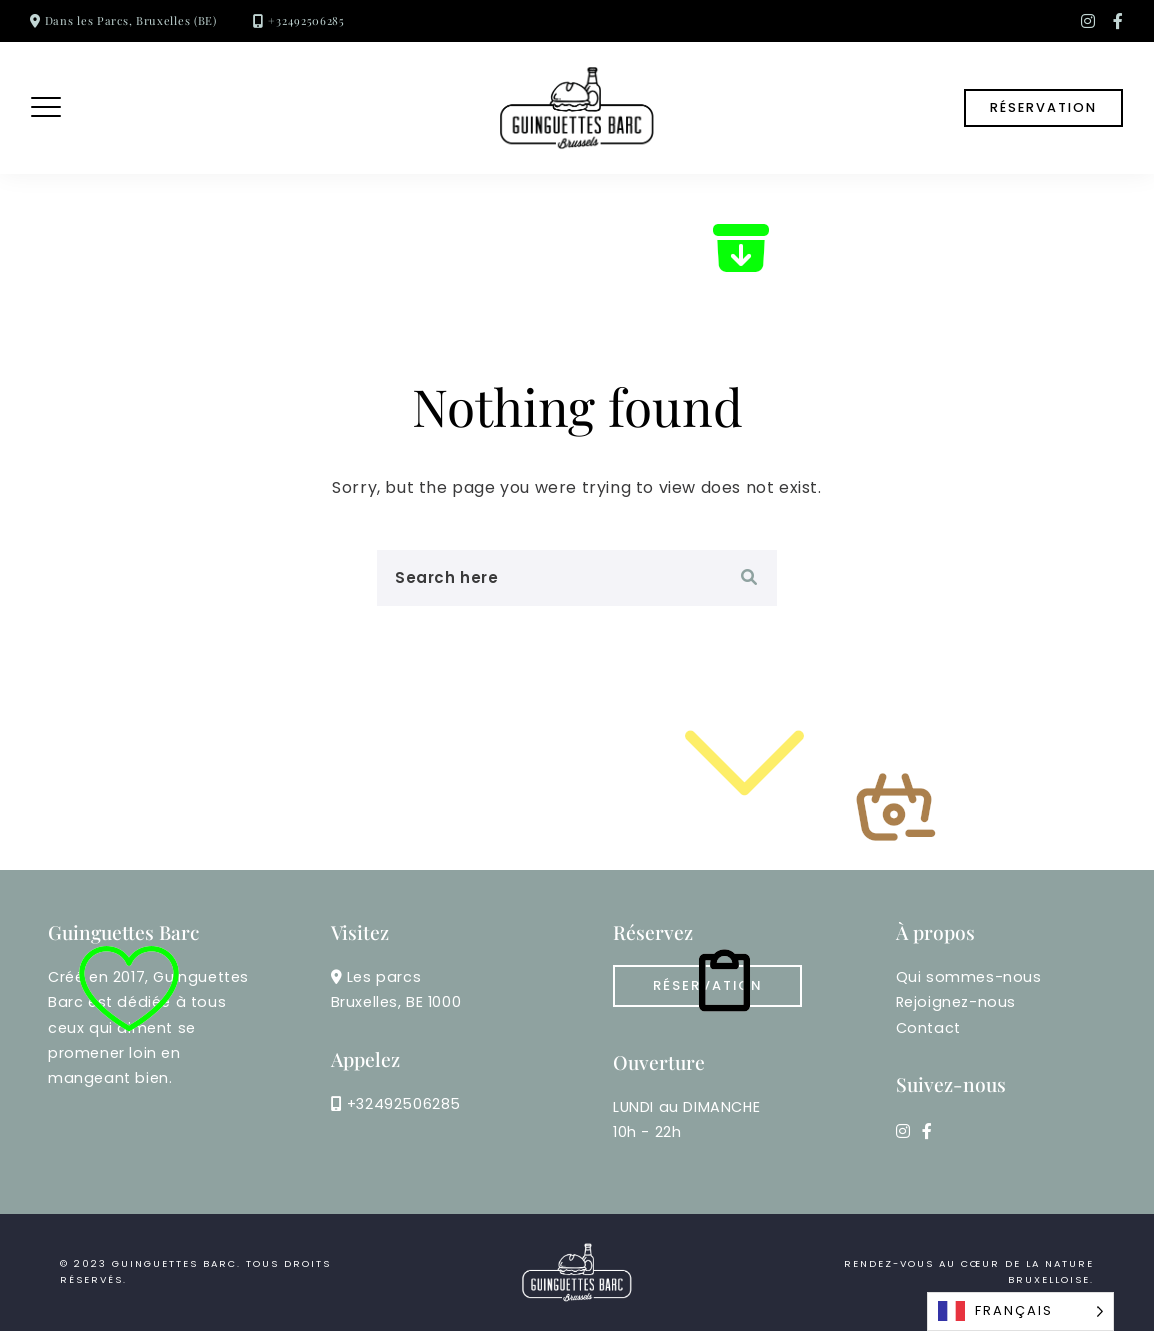 The width and height of the screenshot is (1154, 1331). What do you see at coordinates (741, 248) in the screenshot?
I see `archive or store an item` at bounding box center [741, 248].